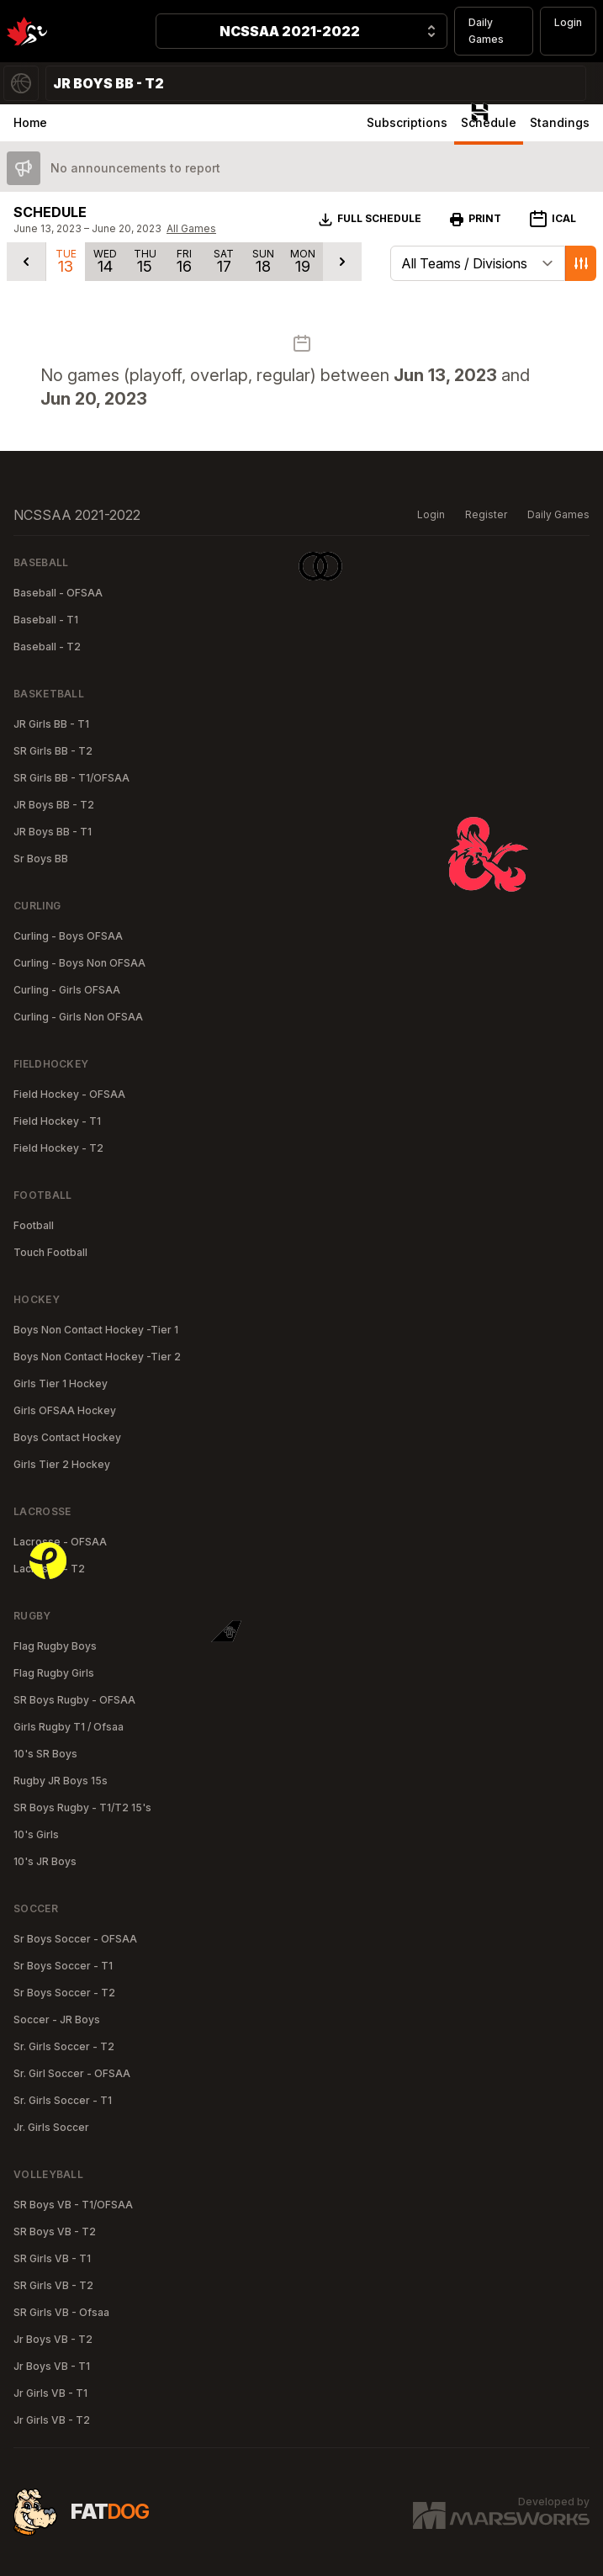 This screenshot has width=603, height=2576. What do you see at coordinates (479, 112) in the screenshot?
I see `Hostinger web hosting service logo` at bounding box center [479, 112].